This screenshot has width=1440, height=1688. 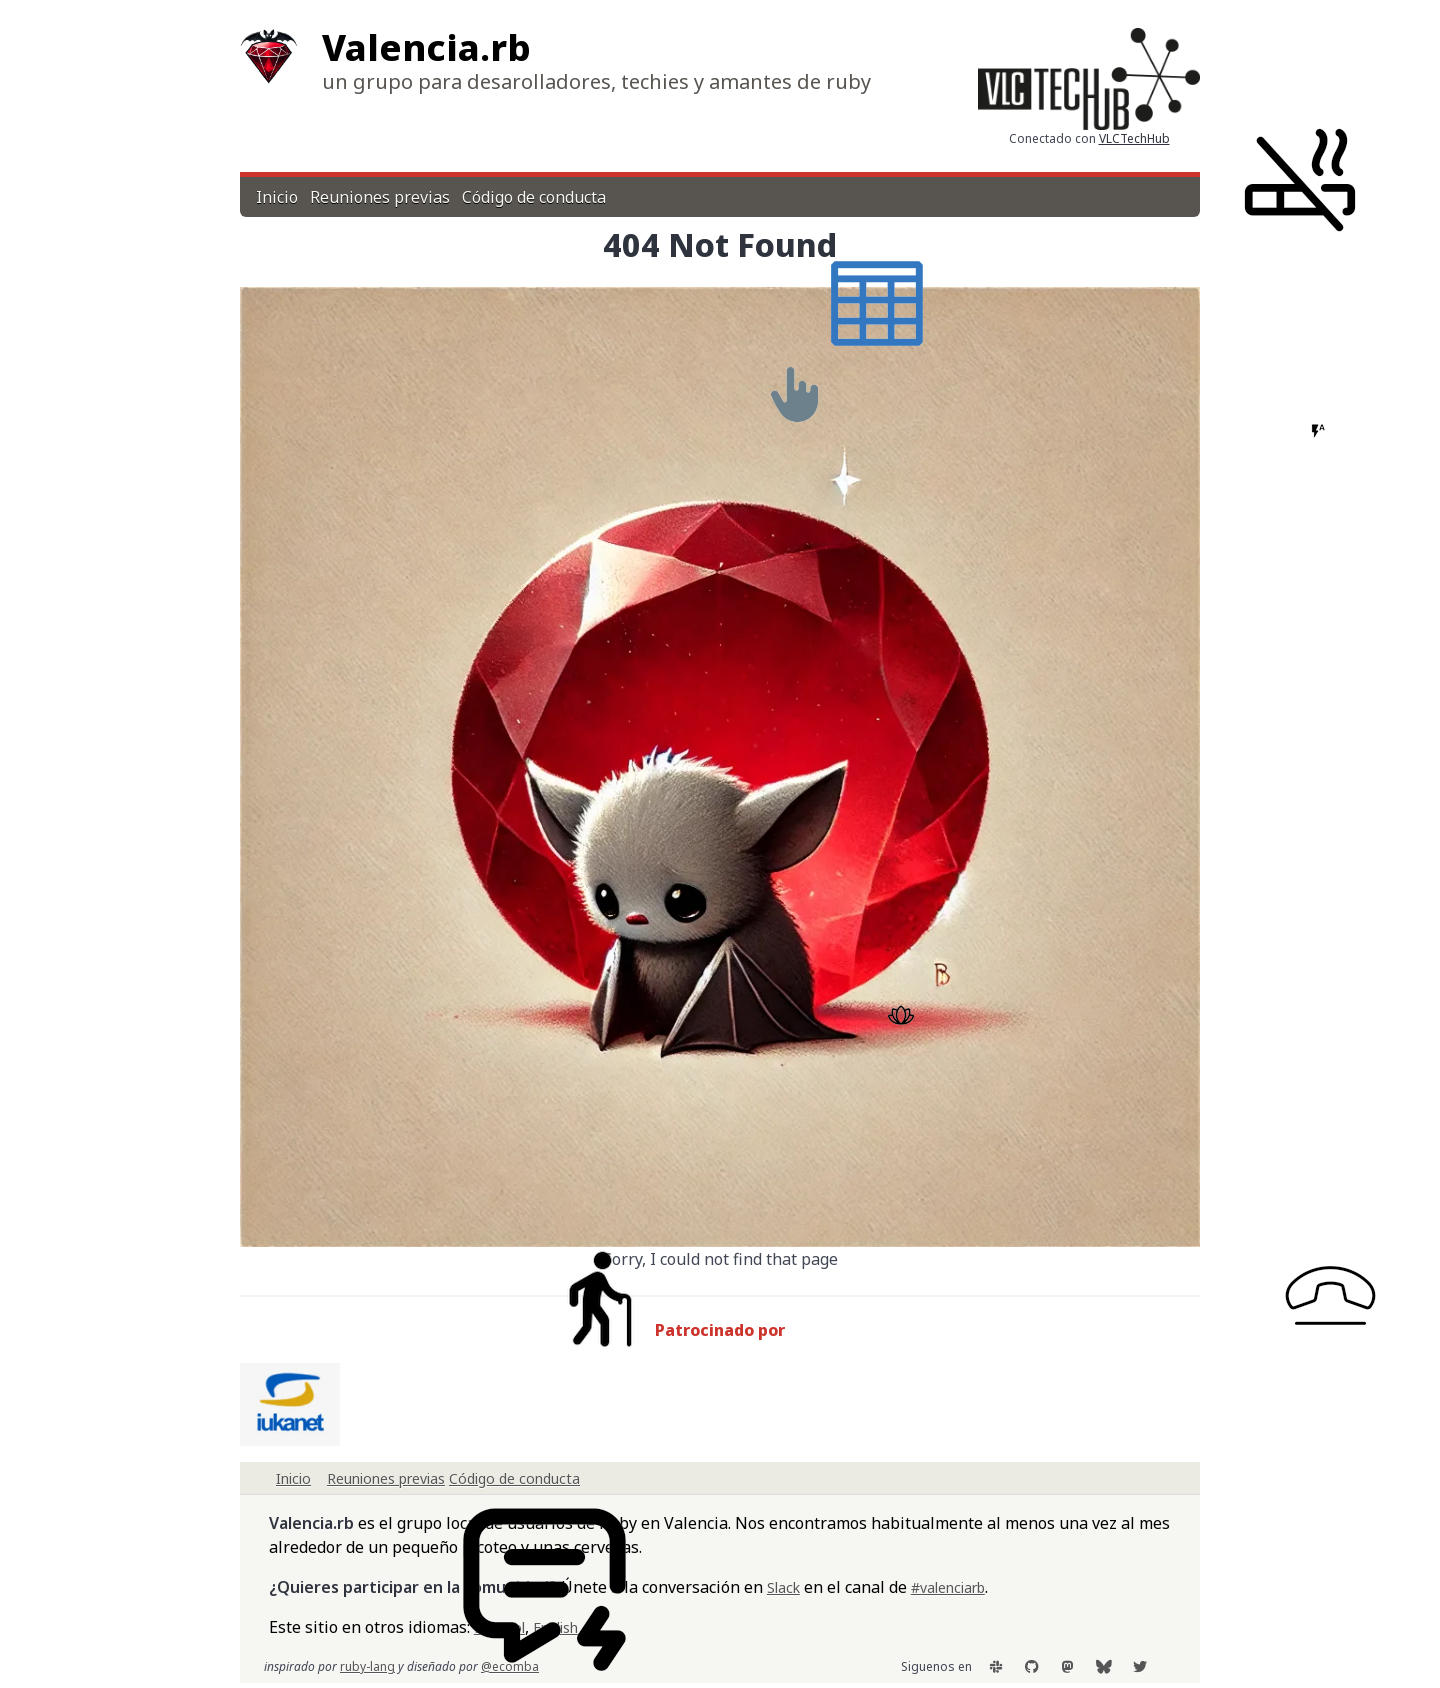 I want to click on accessibility options for elderly users, so click(x=596, y=1298).